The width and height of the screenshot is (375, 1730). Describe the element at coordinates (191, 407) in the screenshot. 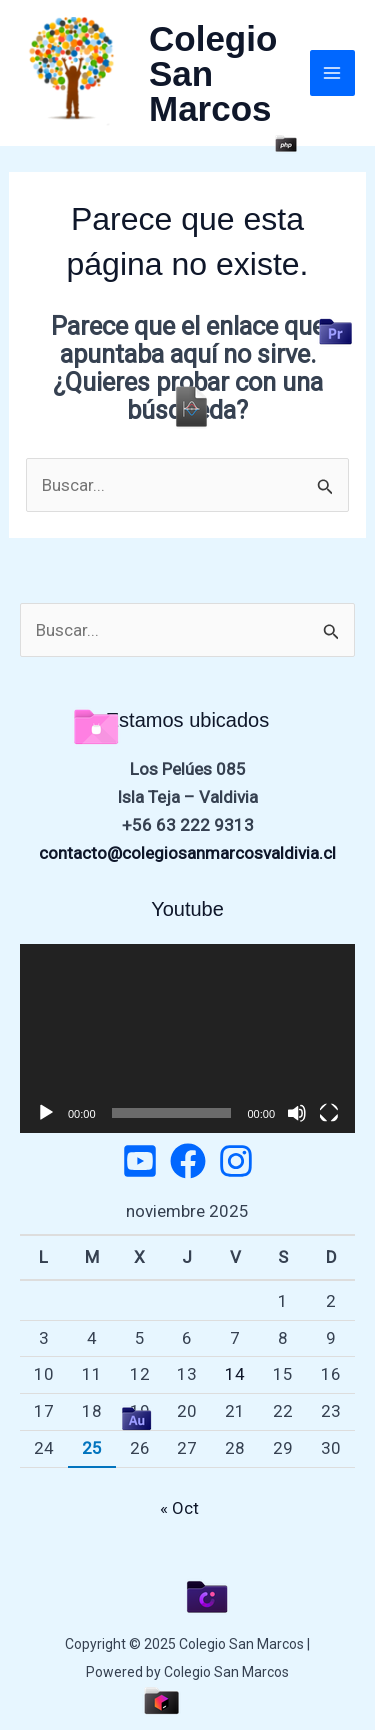

I see `open a LabPlot2 data analysis file` at that location.